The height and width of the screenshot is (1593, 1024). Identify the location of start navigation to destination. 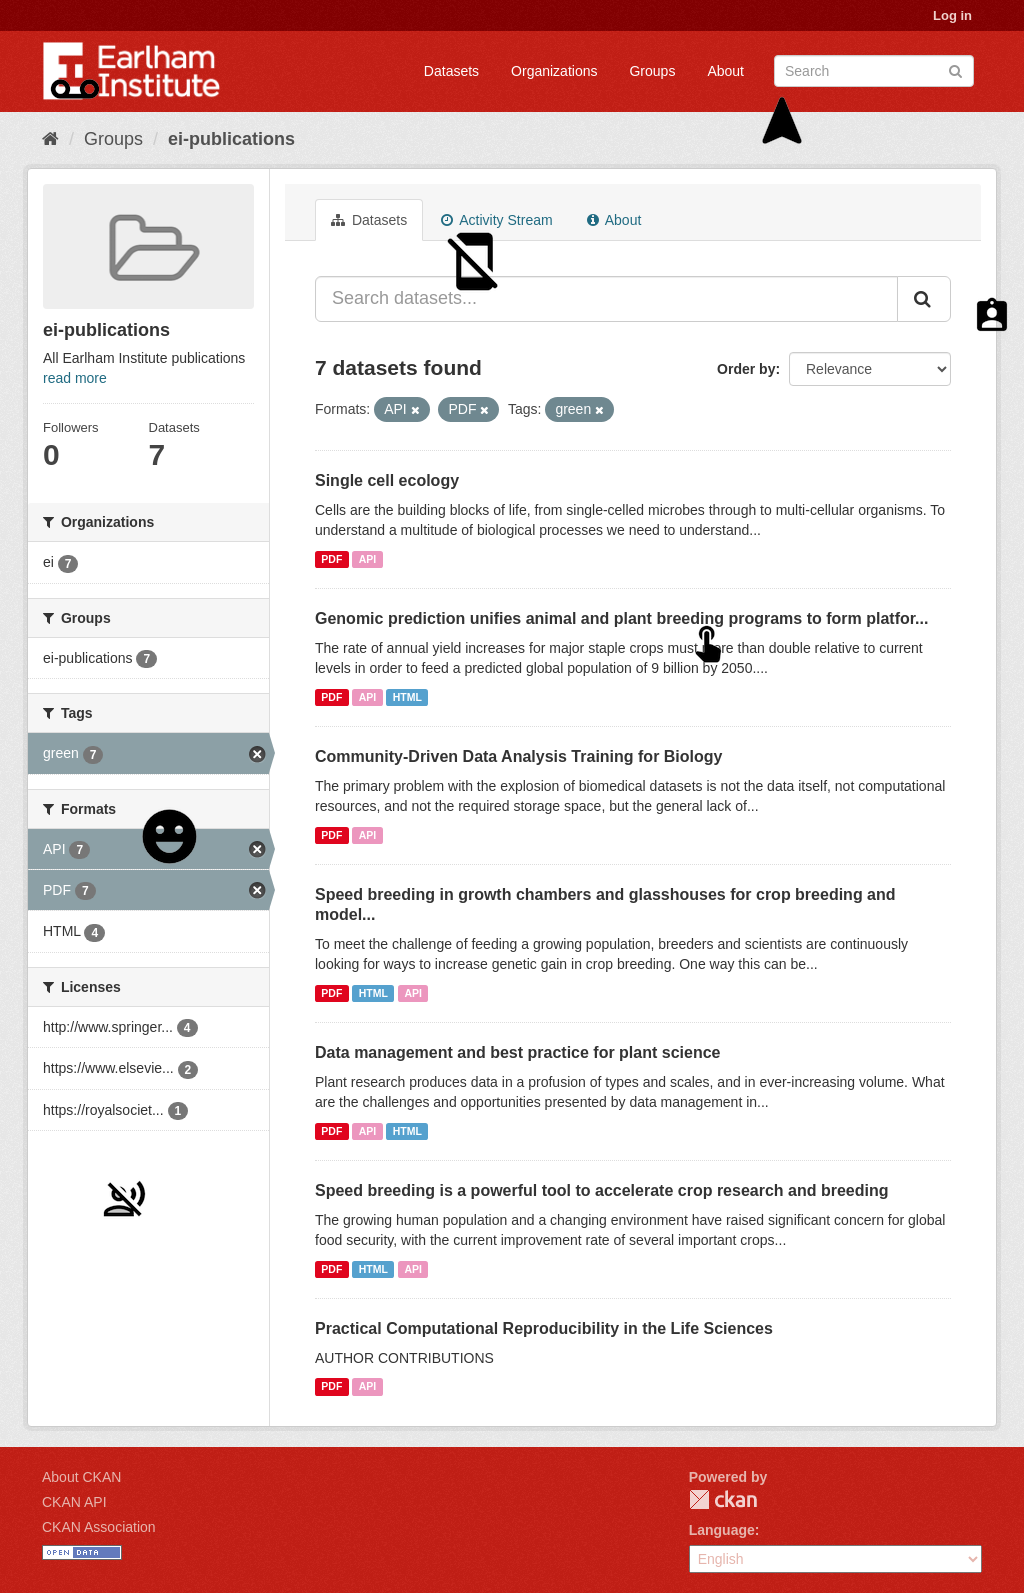
(782, 120).